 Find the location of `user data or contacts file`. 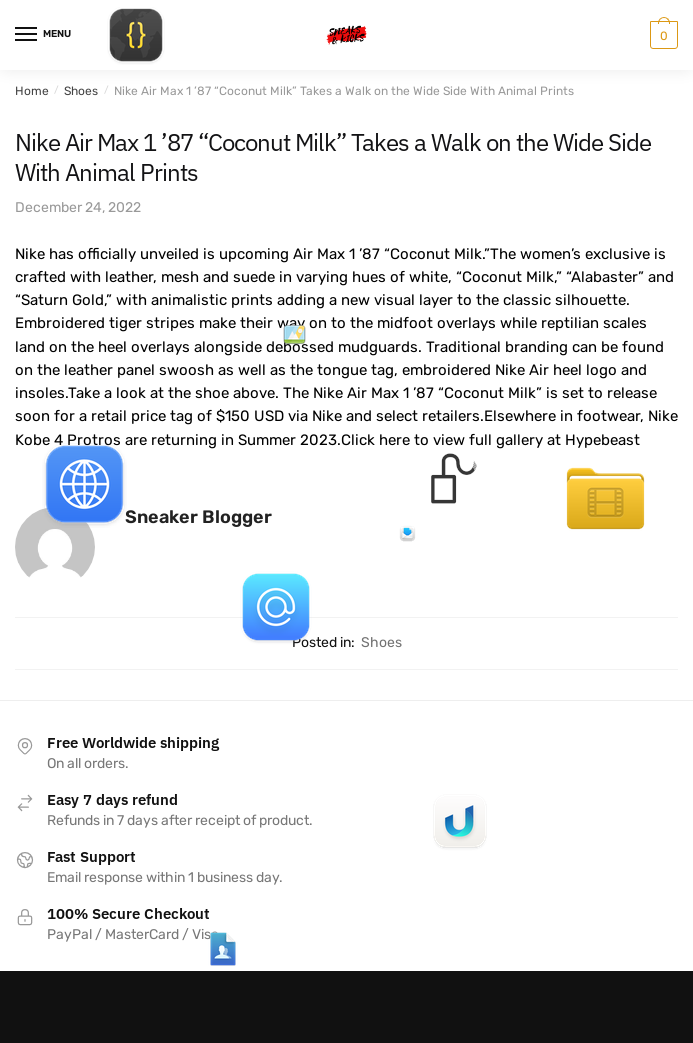

user data or contacts file is located at coordinates (223, 949).